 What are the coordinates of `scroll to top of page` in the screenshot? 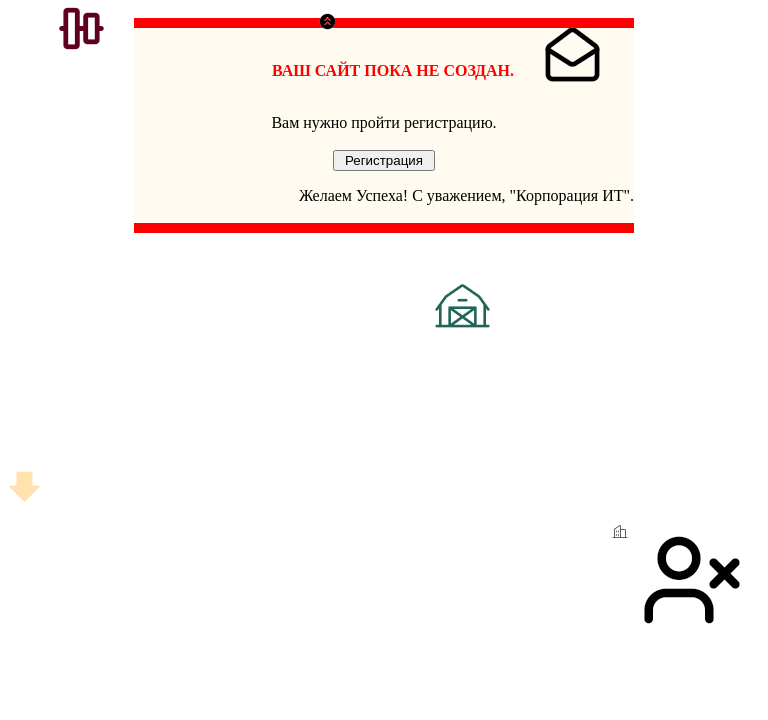 It's located at (327, 21).